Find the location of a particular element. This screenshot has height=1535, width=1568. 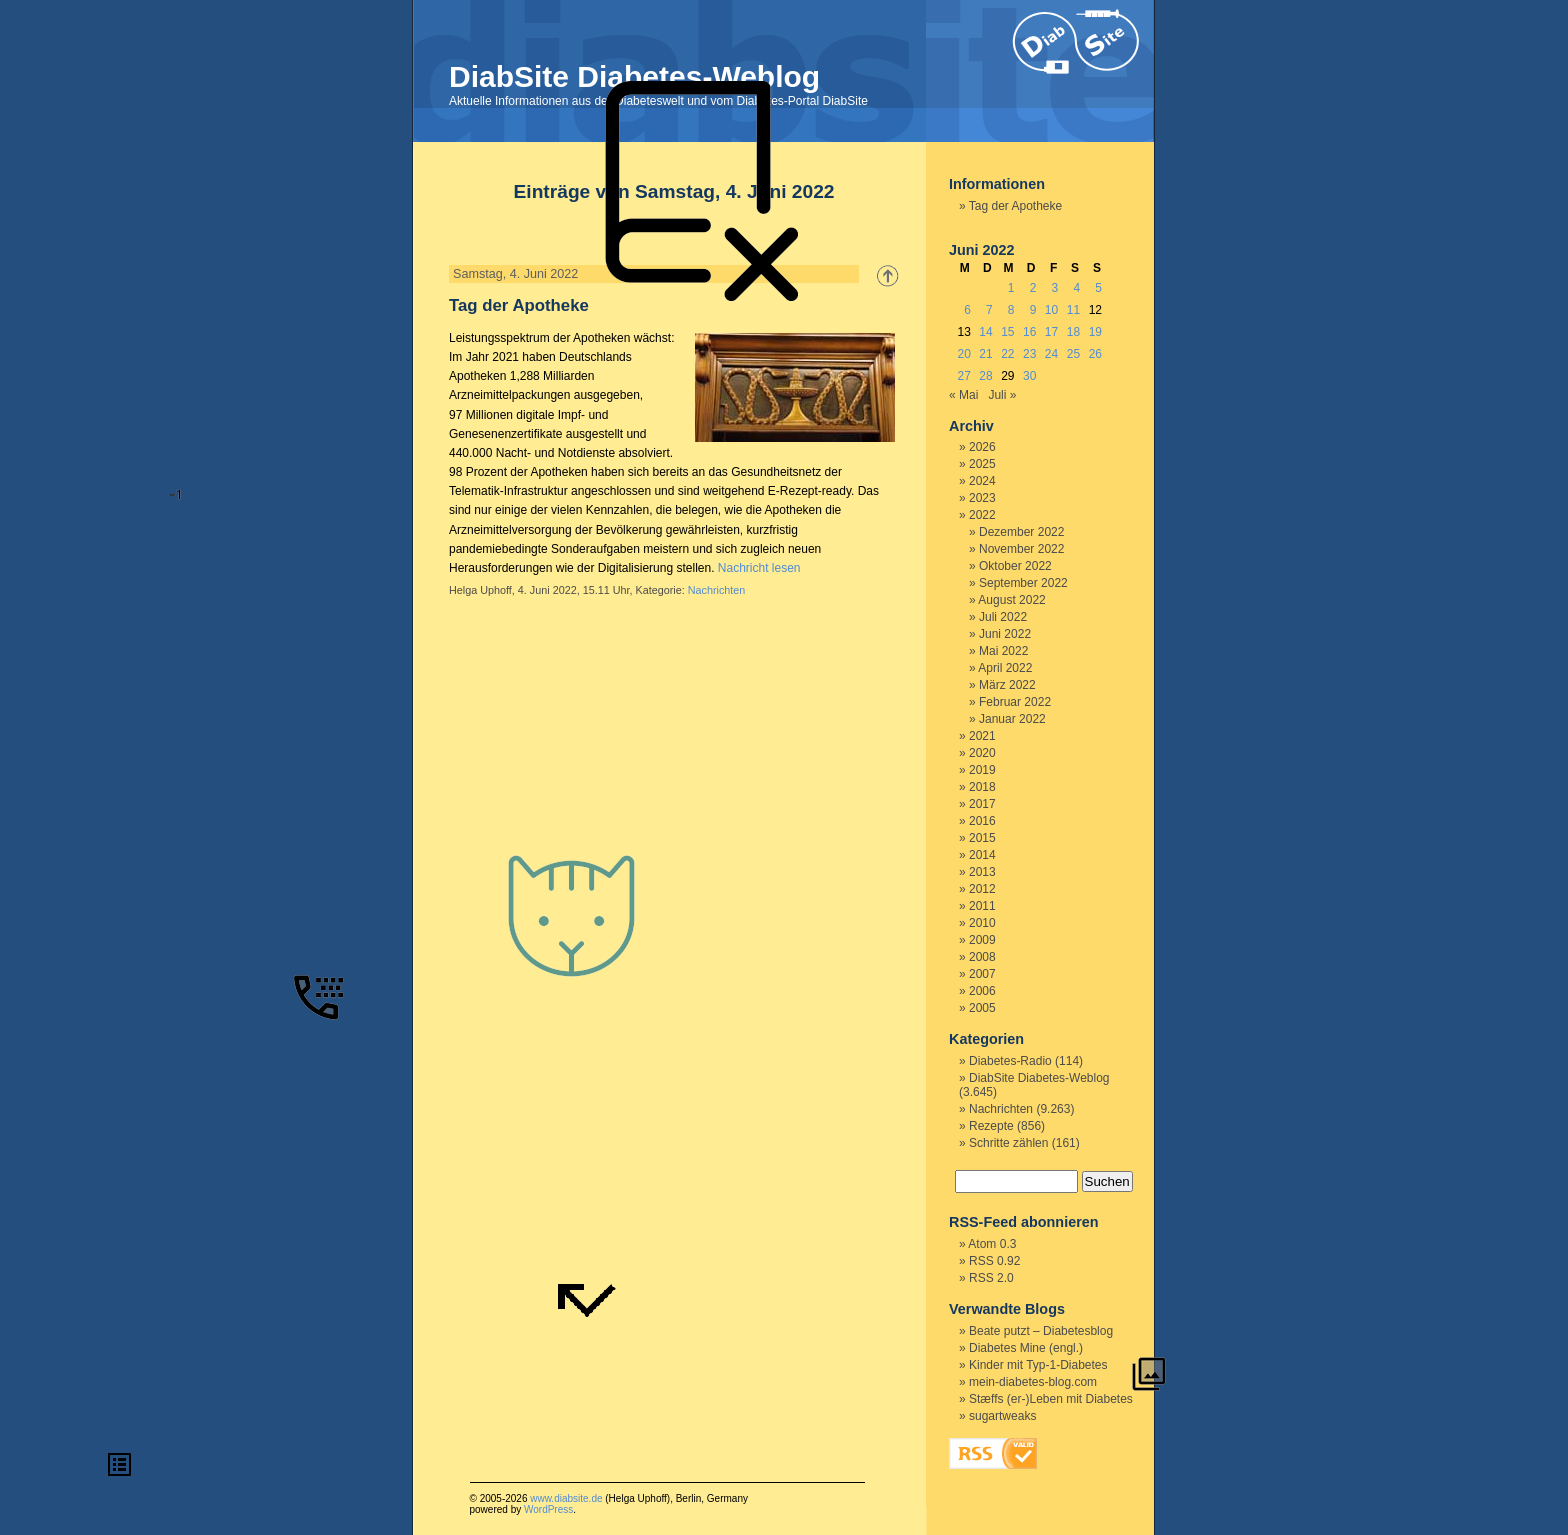

view pet or animal-related content is located at coordinates (571, 913).